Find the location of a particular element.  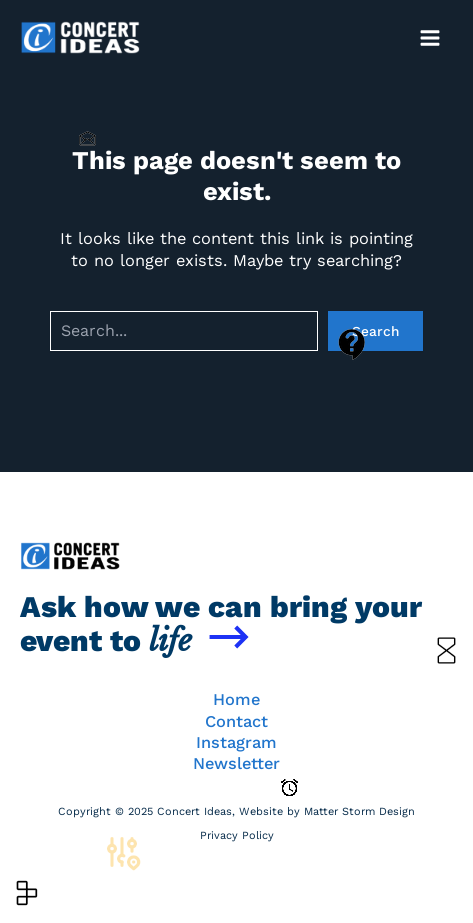

pin or save current filter settings is located at coordinates (122, 852).